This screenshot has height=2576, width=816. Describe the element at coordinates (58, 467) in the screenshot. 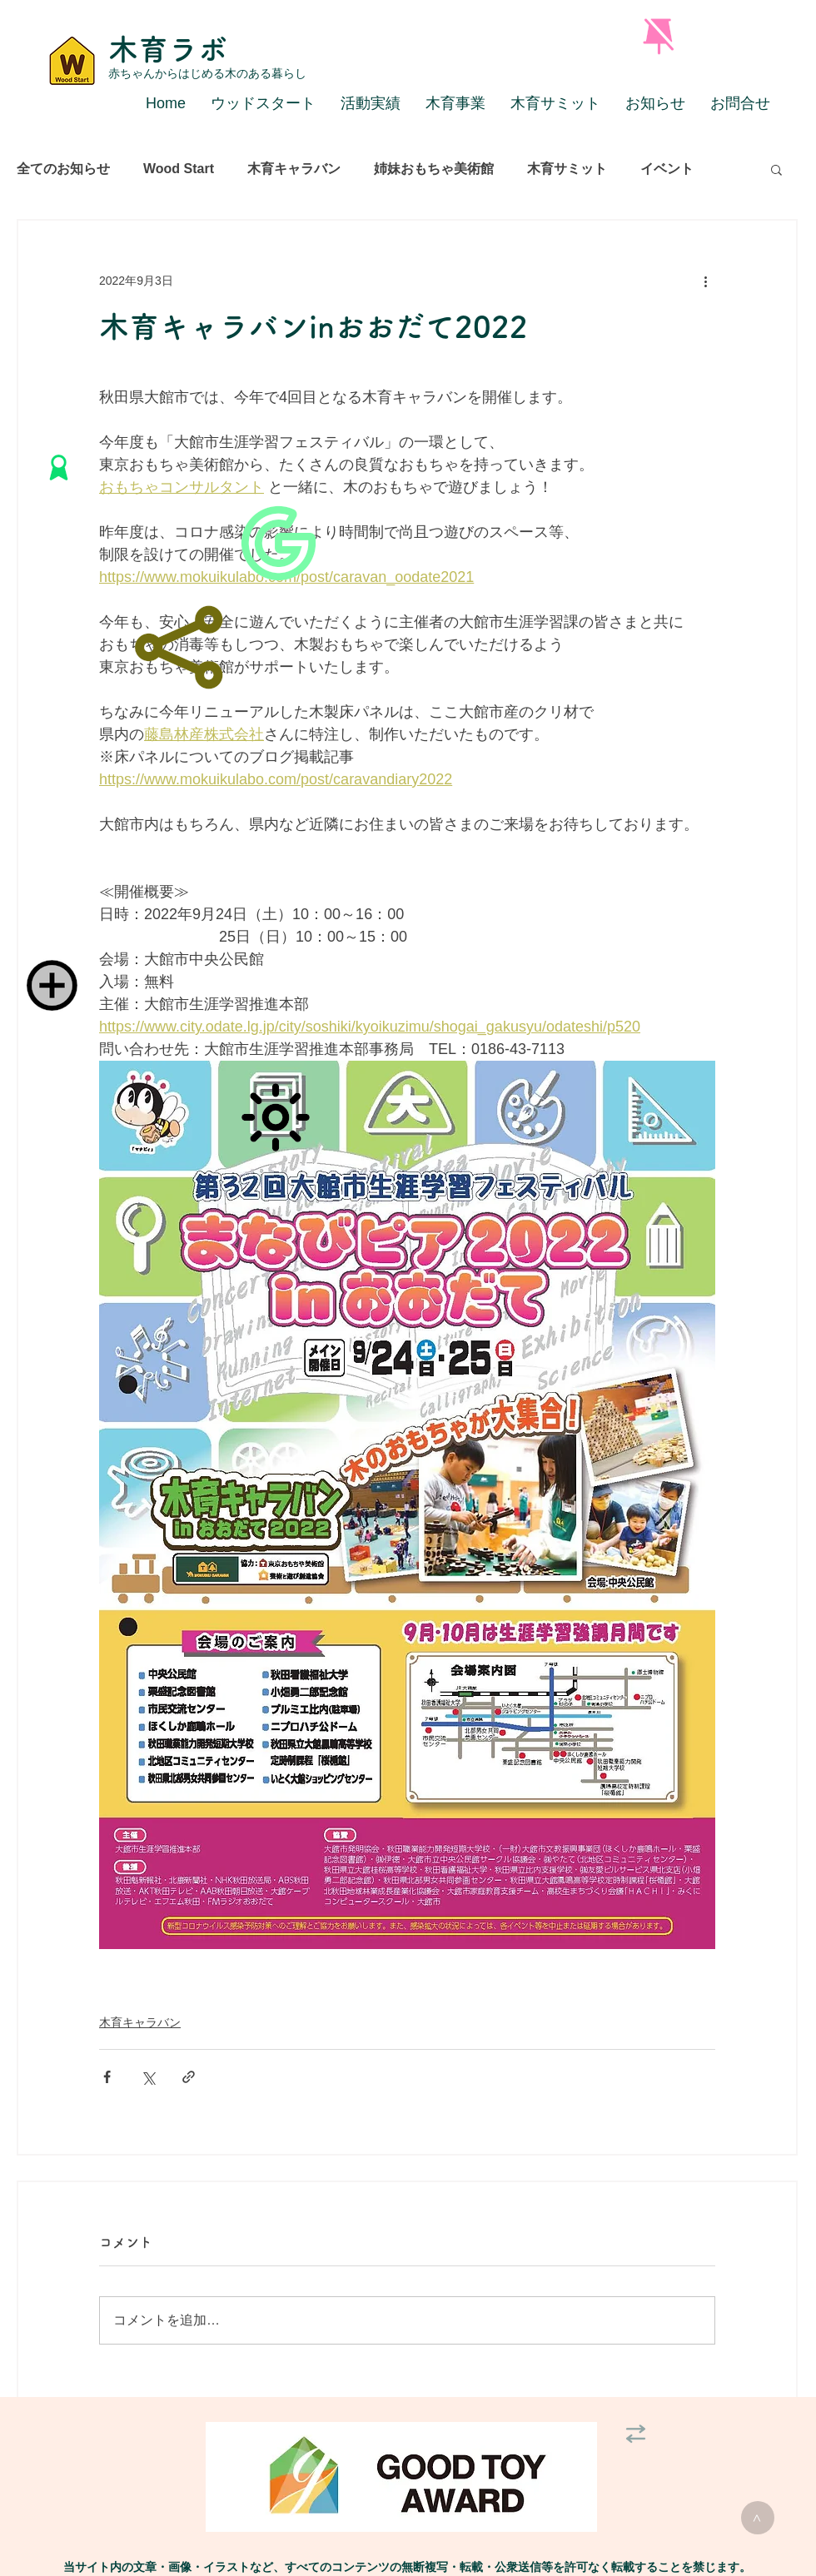

I see `view achievements or awards` at that location.